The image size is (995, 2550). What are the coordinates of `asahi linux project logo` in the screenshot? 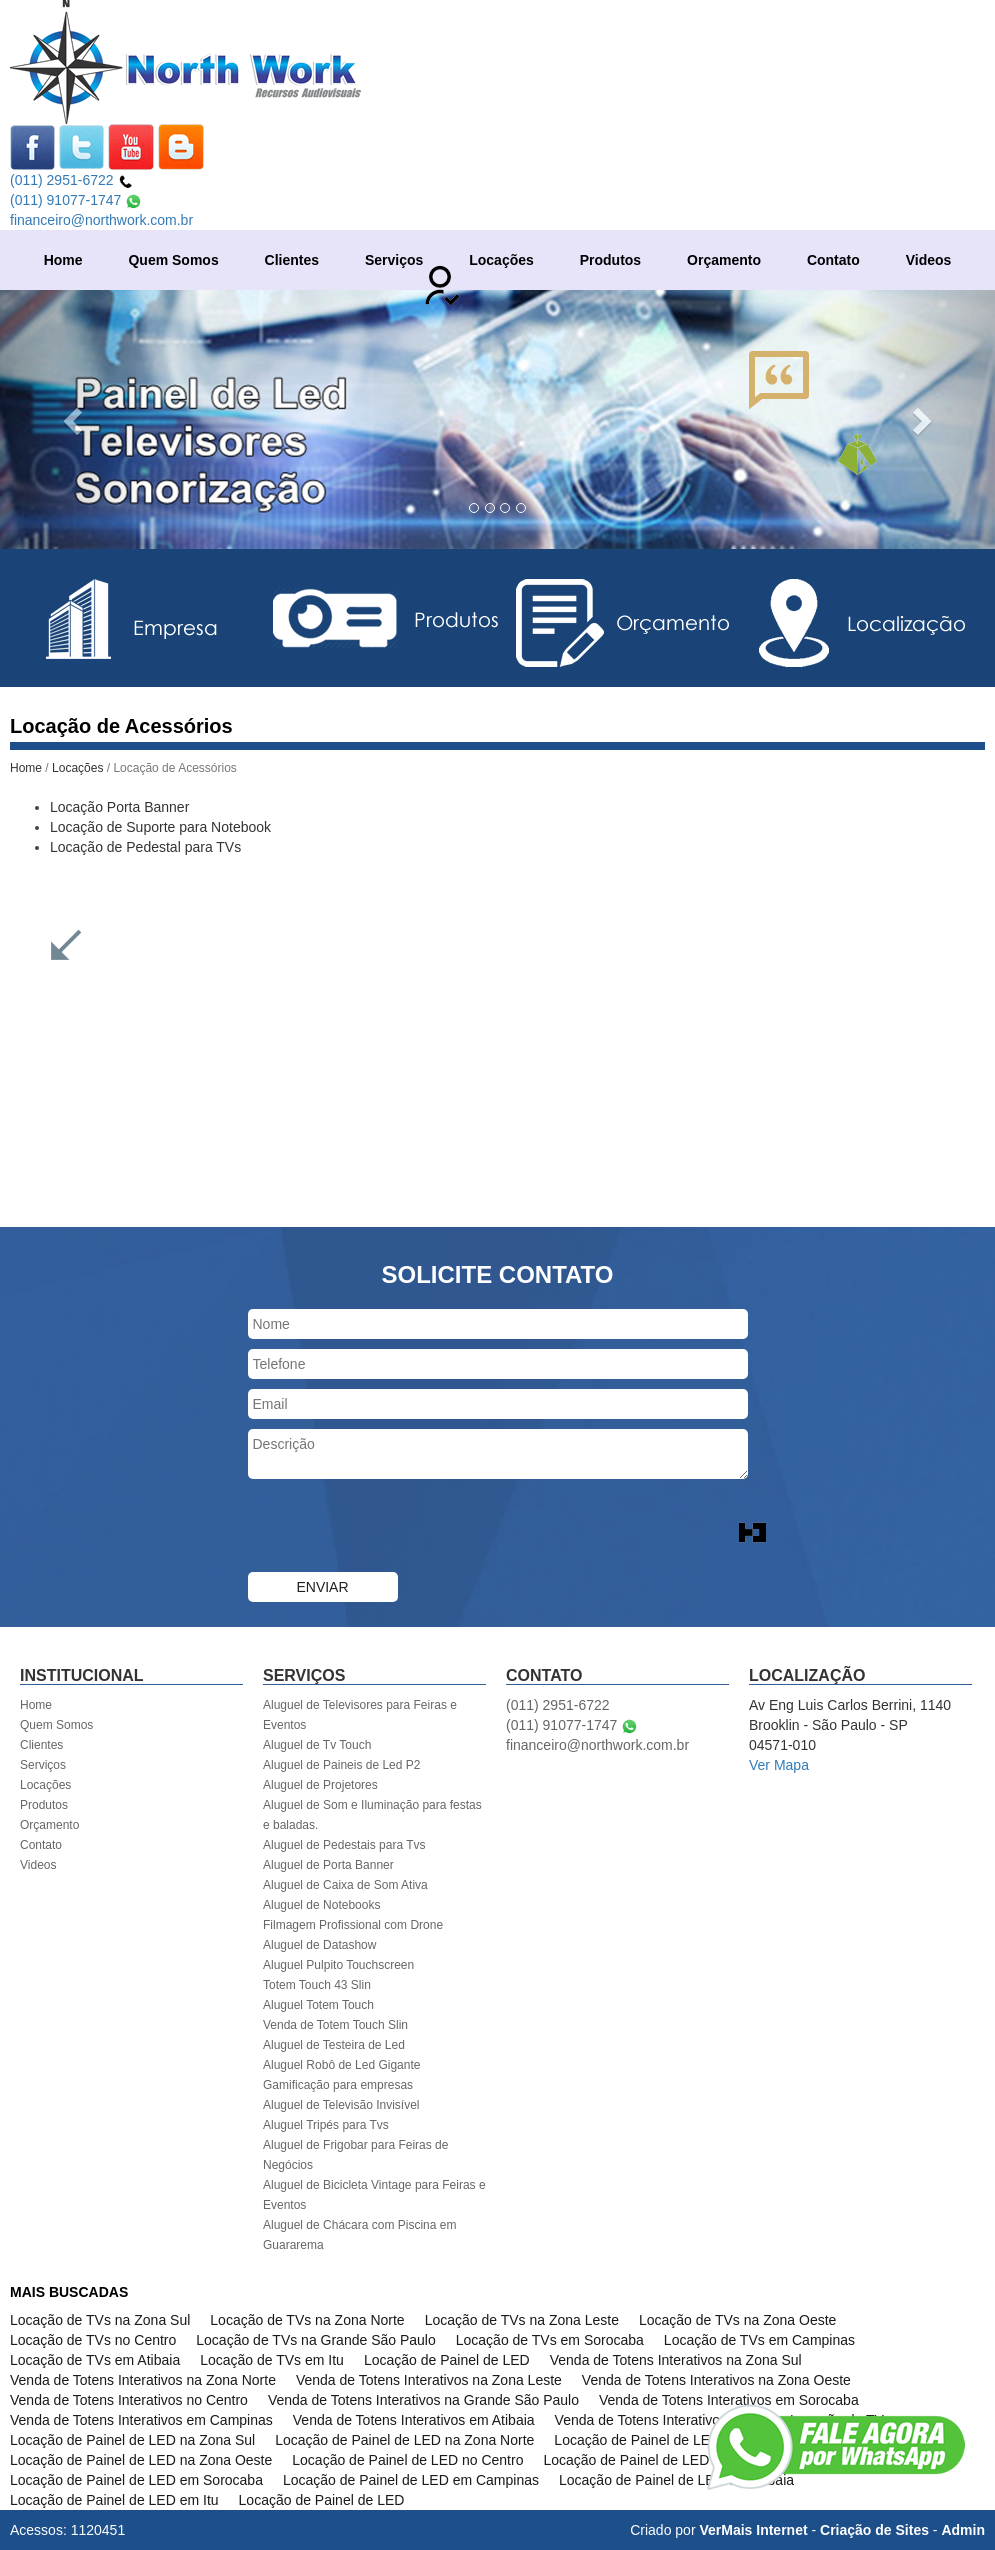 It's located at (857, 454).